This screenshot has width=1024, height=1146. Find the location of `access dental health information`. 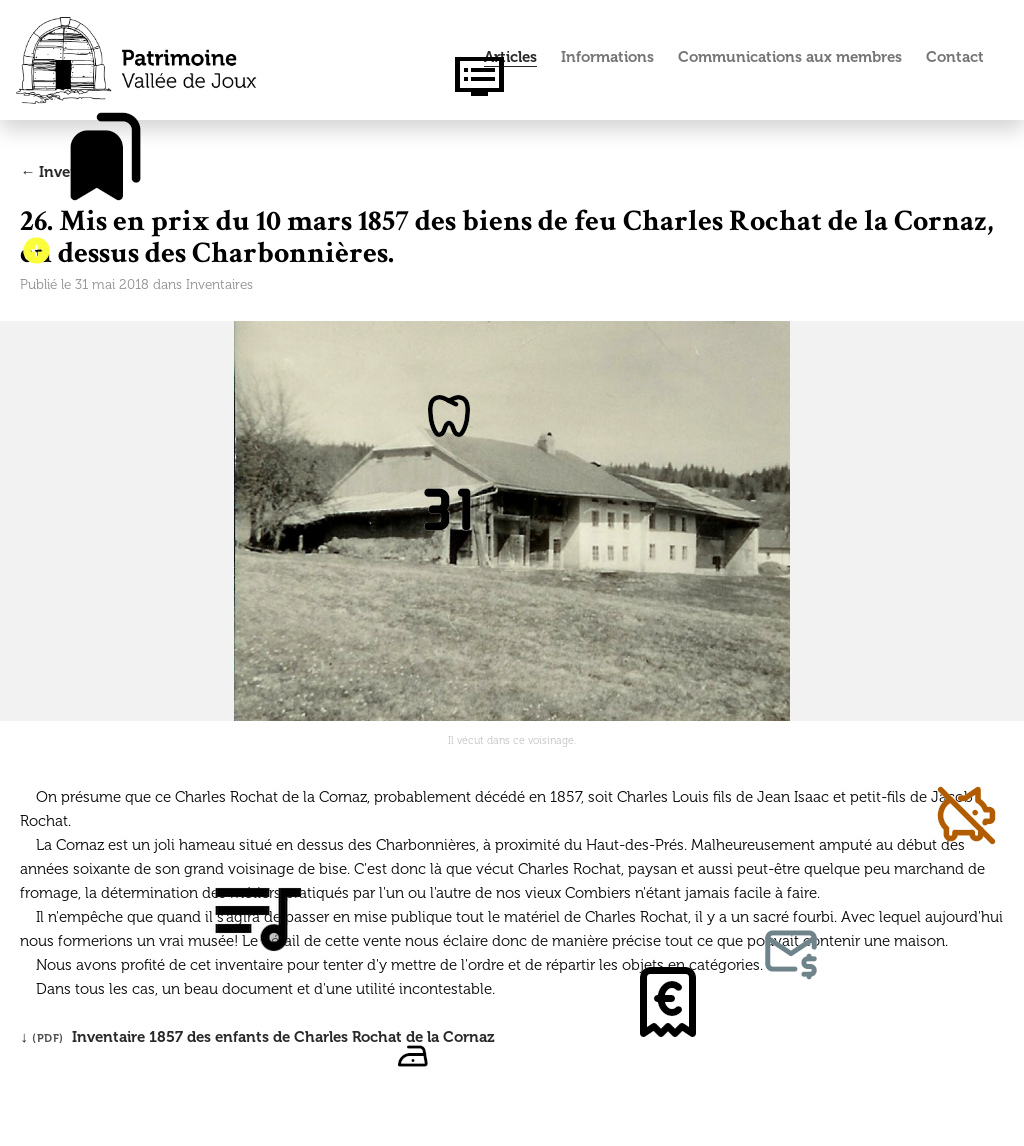

access dental health information is located at coordinates (449, 416).